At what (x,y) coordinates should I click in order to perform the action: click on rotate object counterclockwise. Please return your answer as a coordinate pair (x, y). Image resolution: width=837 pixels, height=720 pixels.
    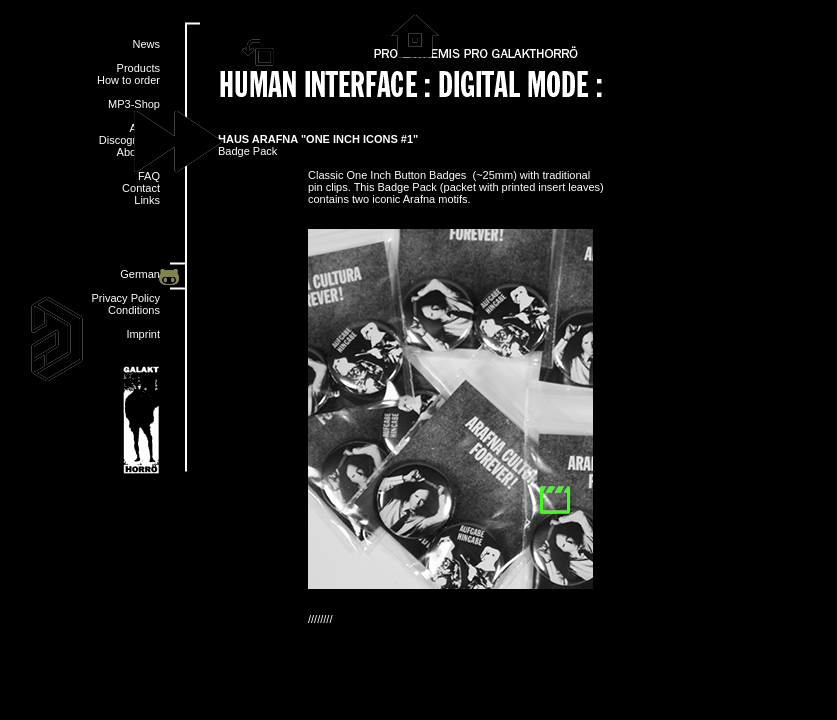
    Looking at the image, I should click on (258, 52).